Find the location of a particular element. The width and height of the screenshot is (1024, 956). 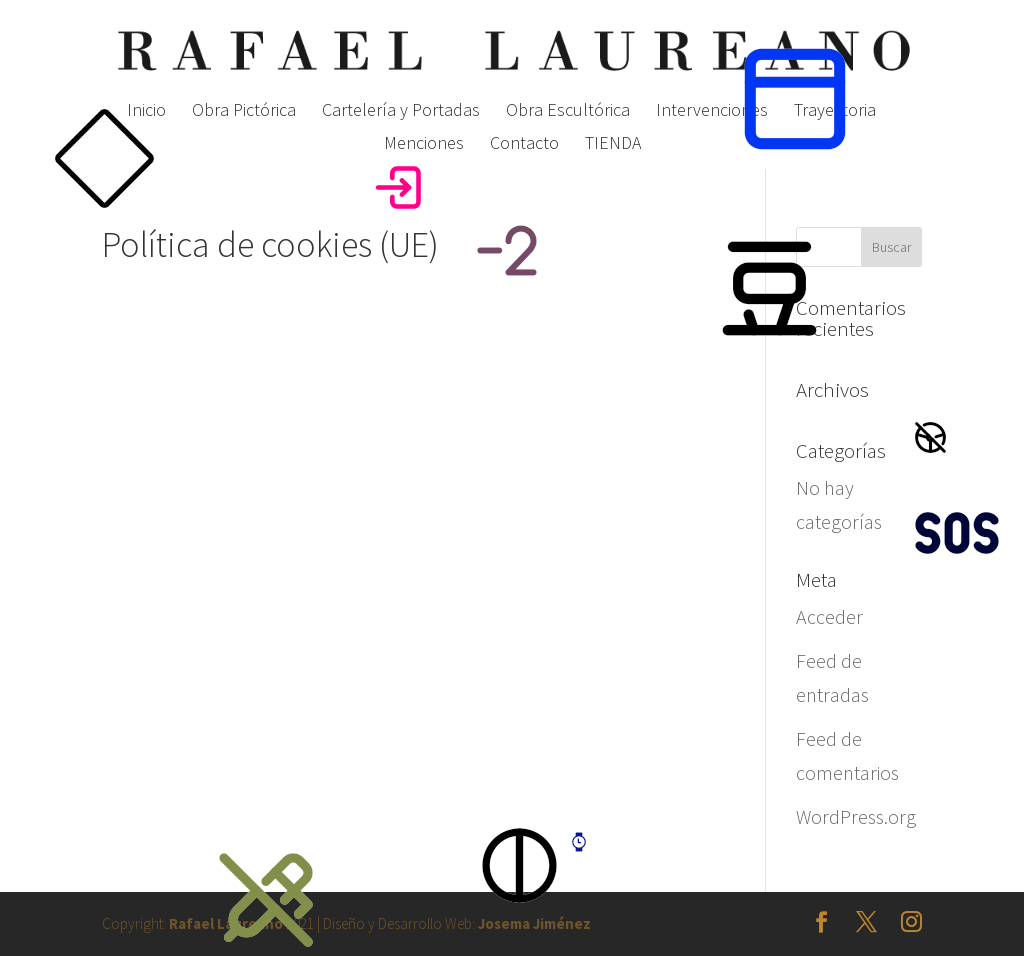

decrease exposure by 2 stops is located at coordinates (508, 250).